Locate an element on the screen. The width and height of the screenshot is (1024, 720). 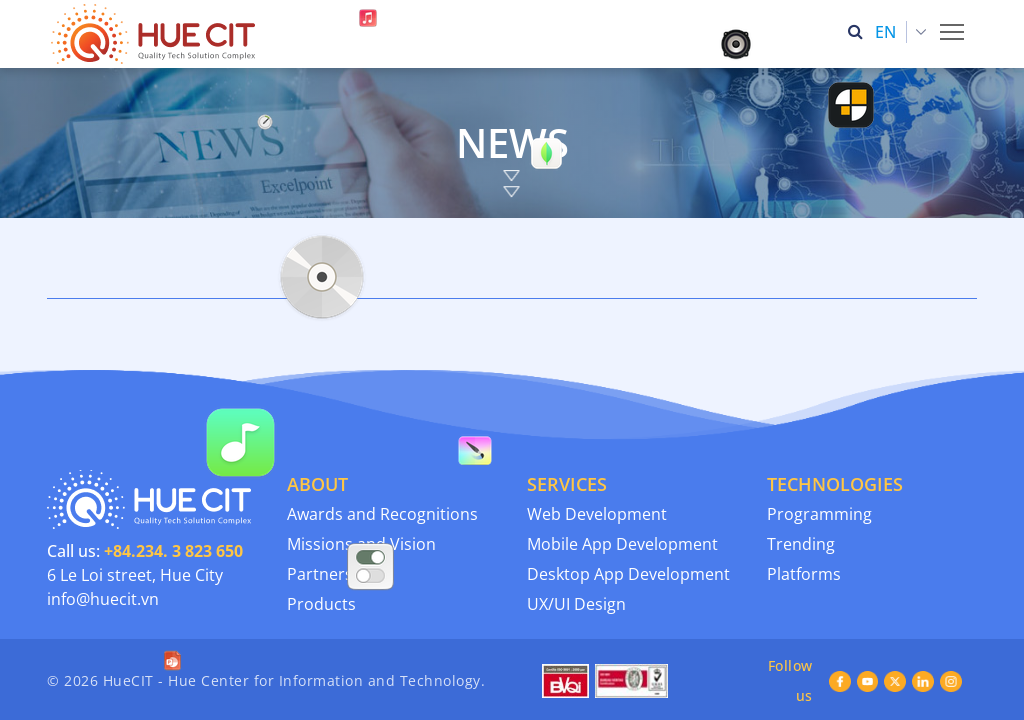
open a Krita project file is located at coordinates (475, 450).